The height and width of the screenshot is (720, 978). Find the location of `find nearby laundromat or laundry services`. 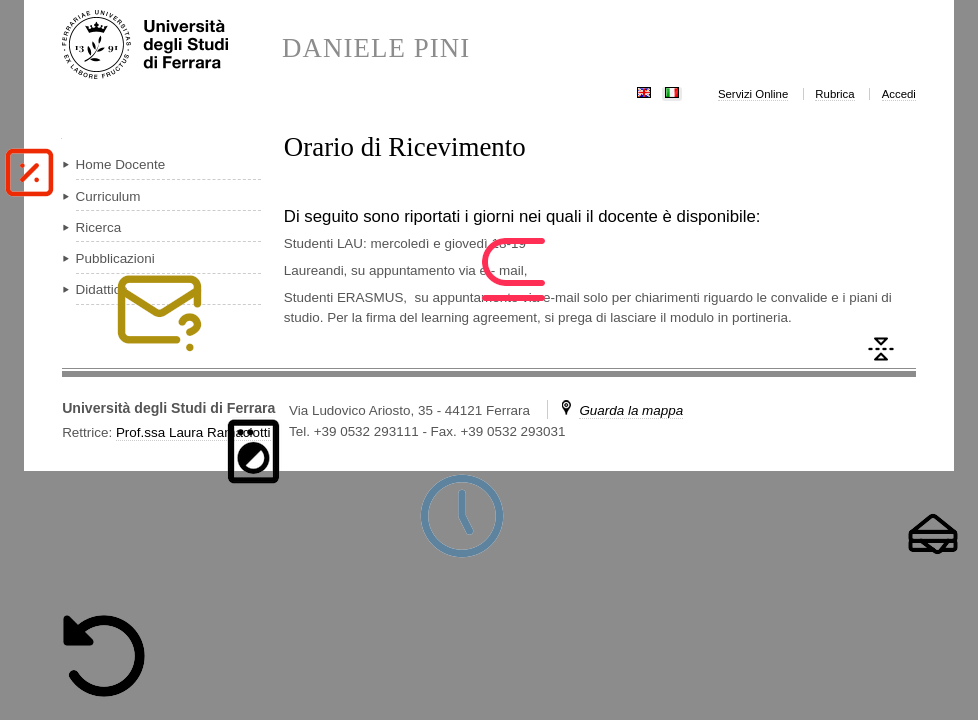

find nearby laundromat or laundry services is located at coordinates (253, 451).